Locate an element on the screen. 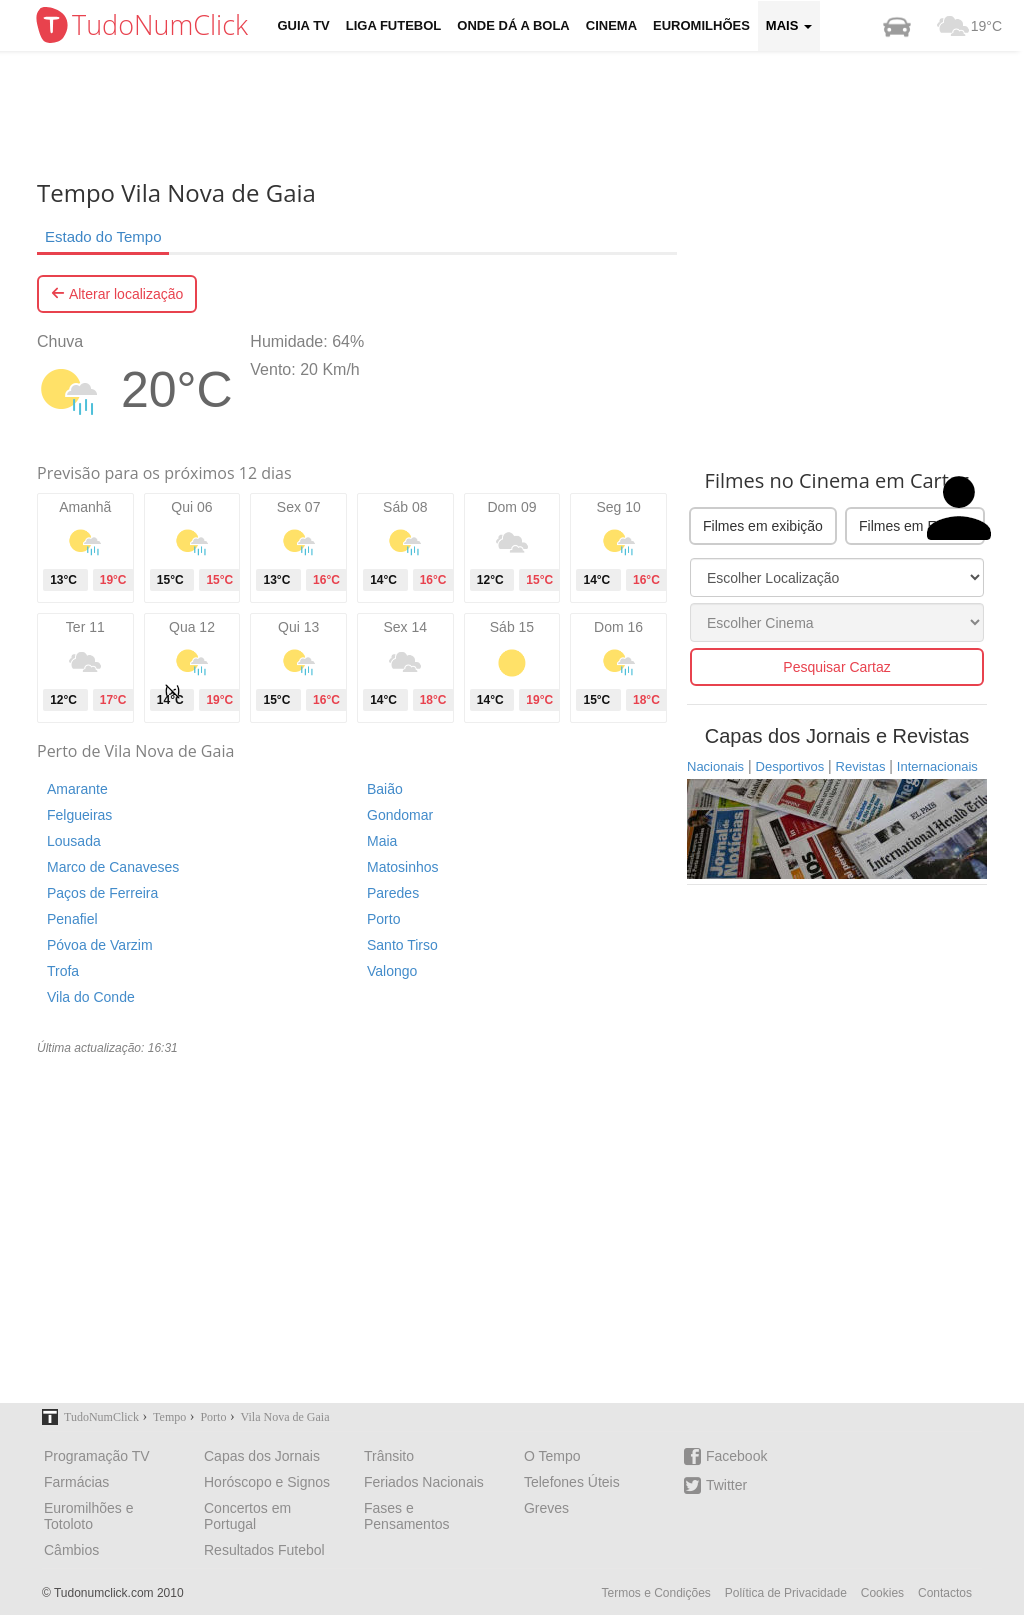 Image resolution: width=1024 pixels, height=1615 pixels. view your profile is located at coordinates (959, 508).